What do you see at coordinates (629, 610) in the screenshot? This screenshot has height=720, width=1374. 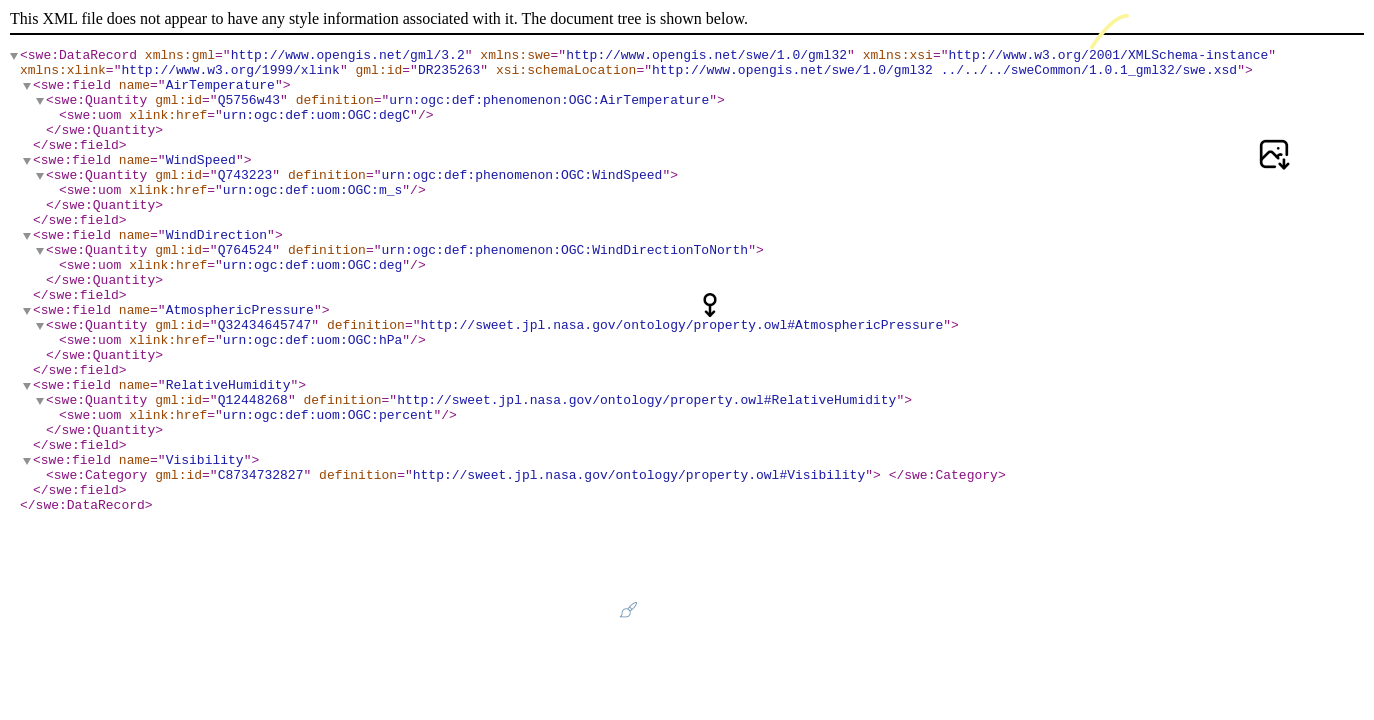 I see `access drawing or painting tools` at bounding box center [629, 610].